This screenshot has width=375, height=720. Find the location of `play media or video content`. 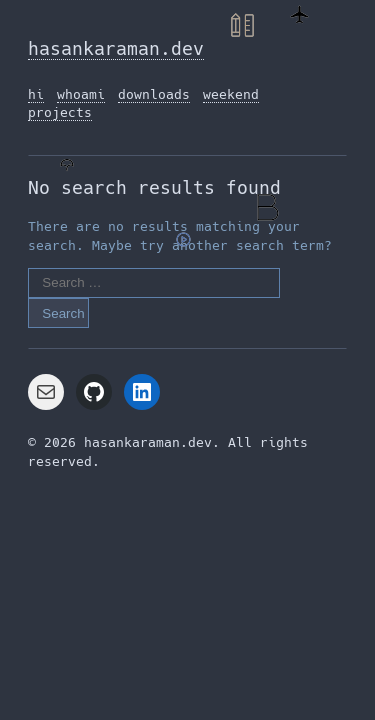

play media or video content is located at coordinates (183, 239).